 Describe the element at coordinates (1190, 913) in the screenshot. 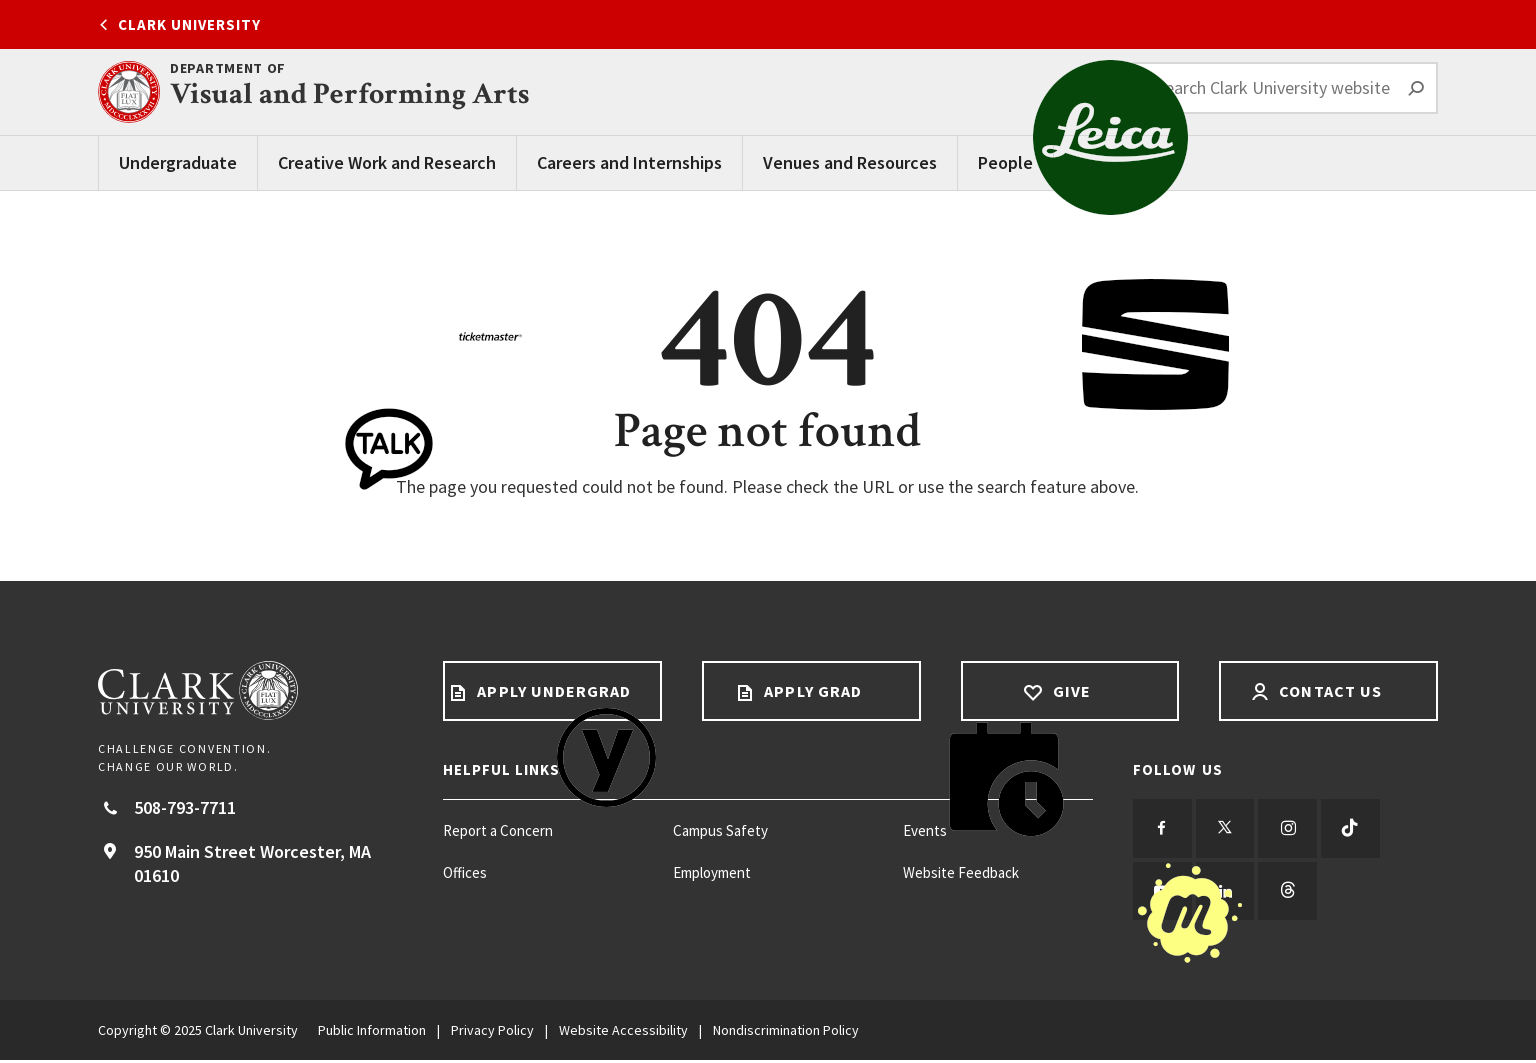

I see `open the Meetup app` at that location.